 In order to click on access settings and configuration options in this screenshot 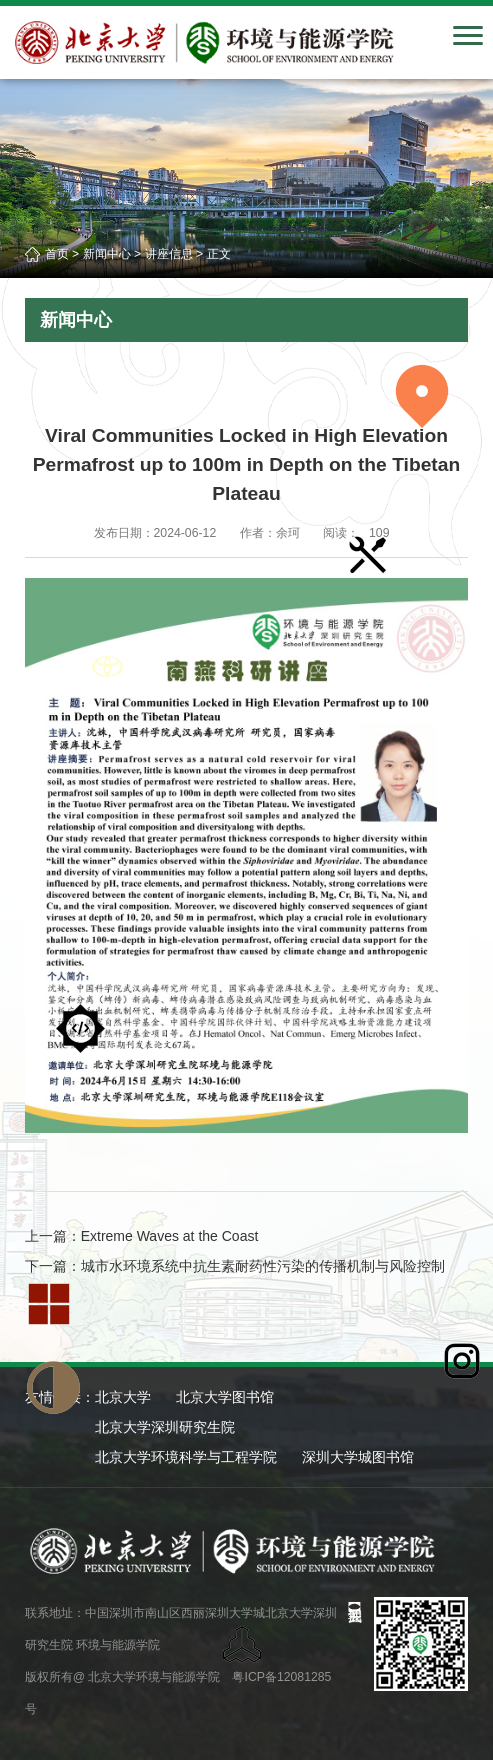, I will do `click(368, 555)`.